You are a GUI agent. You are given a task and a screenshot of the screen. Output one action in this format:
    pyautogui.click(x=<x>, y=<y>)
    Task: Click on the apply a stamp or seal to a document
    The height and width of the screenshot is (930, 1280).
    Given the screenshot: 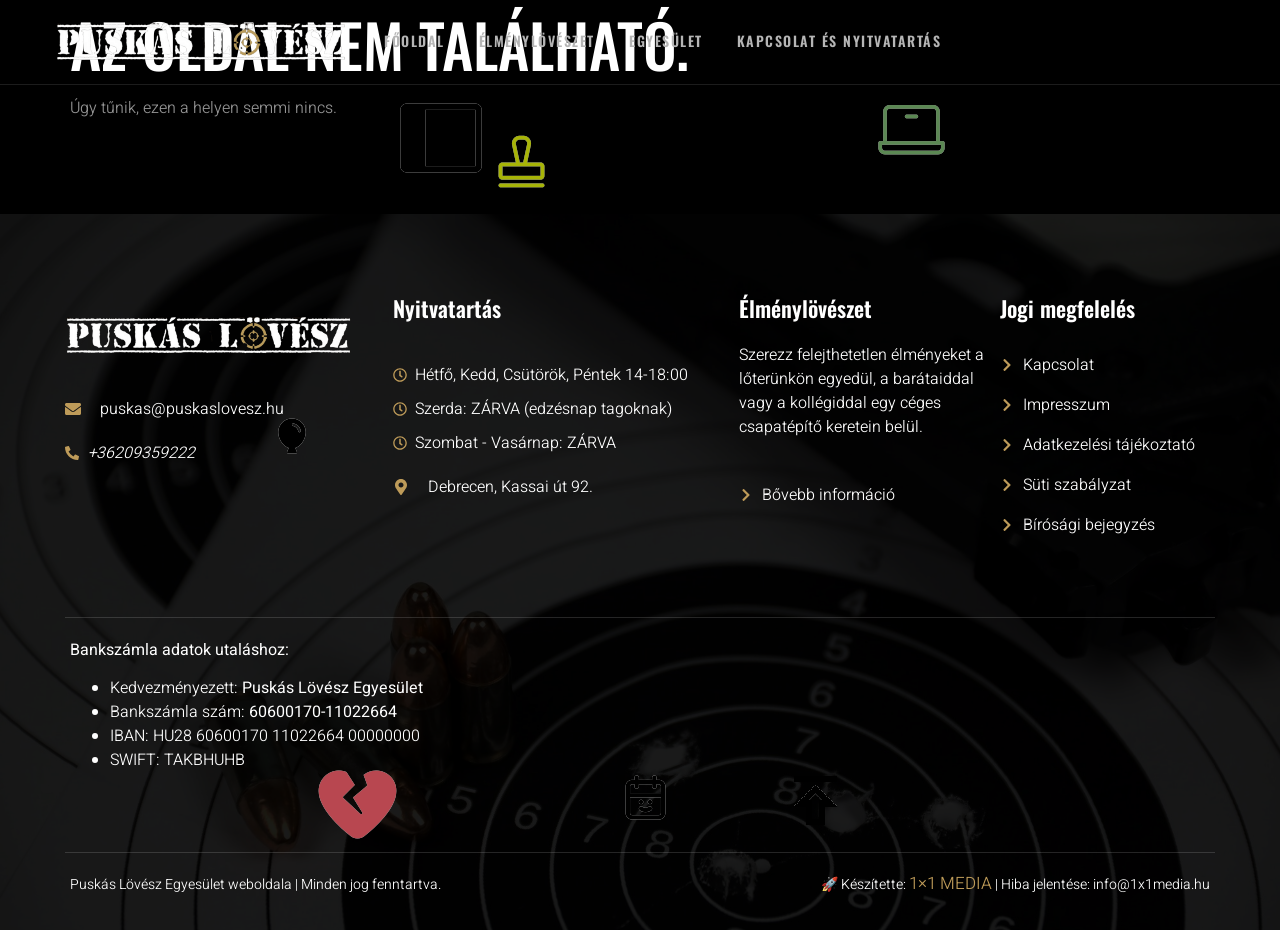 What is the action you would take?
    pyautogui.click(x=521, y=162)
    